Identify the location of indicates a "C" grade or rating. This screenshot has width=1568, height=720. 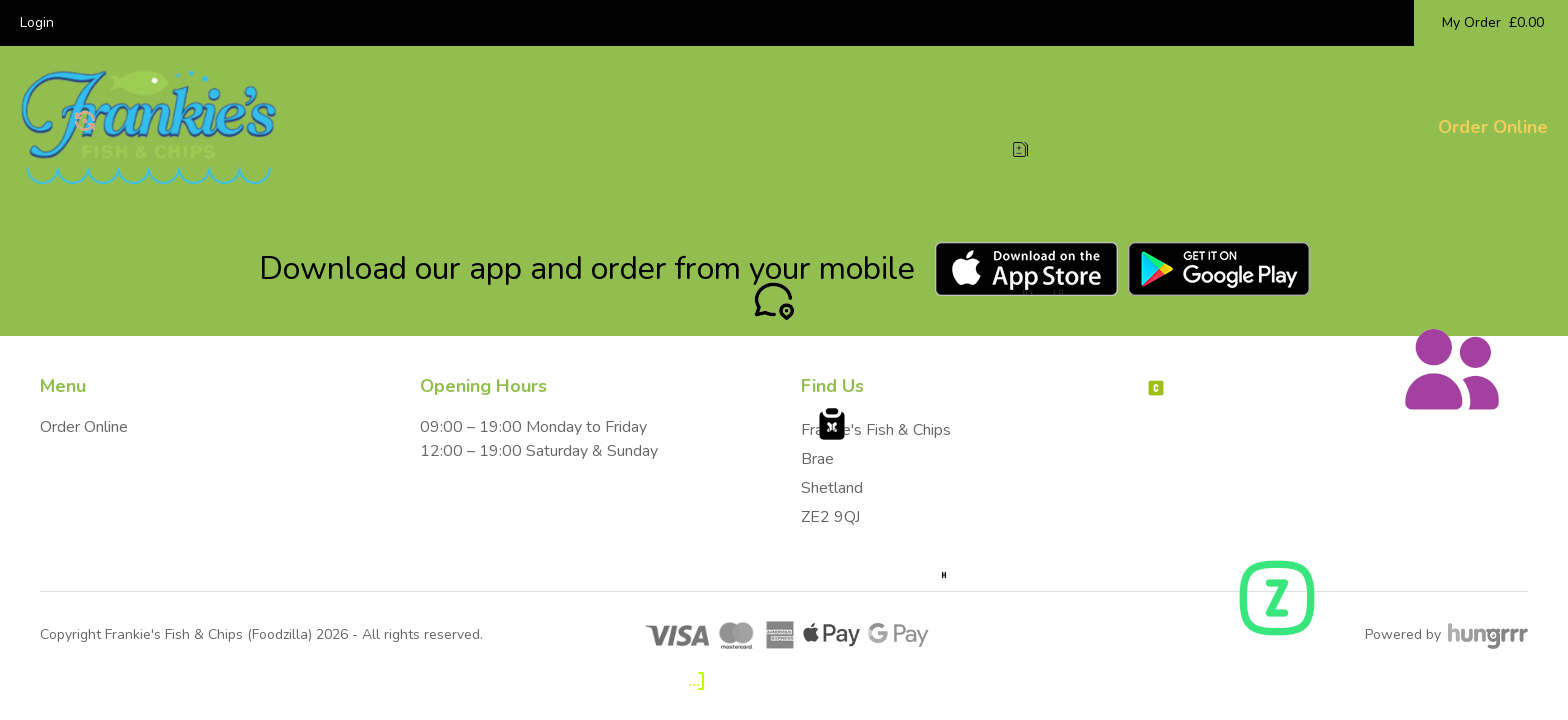
(1156, 388).